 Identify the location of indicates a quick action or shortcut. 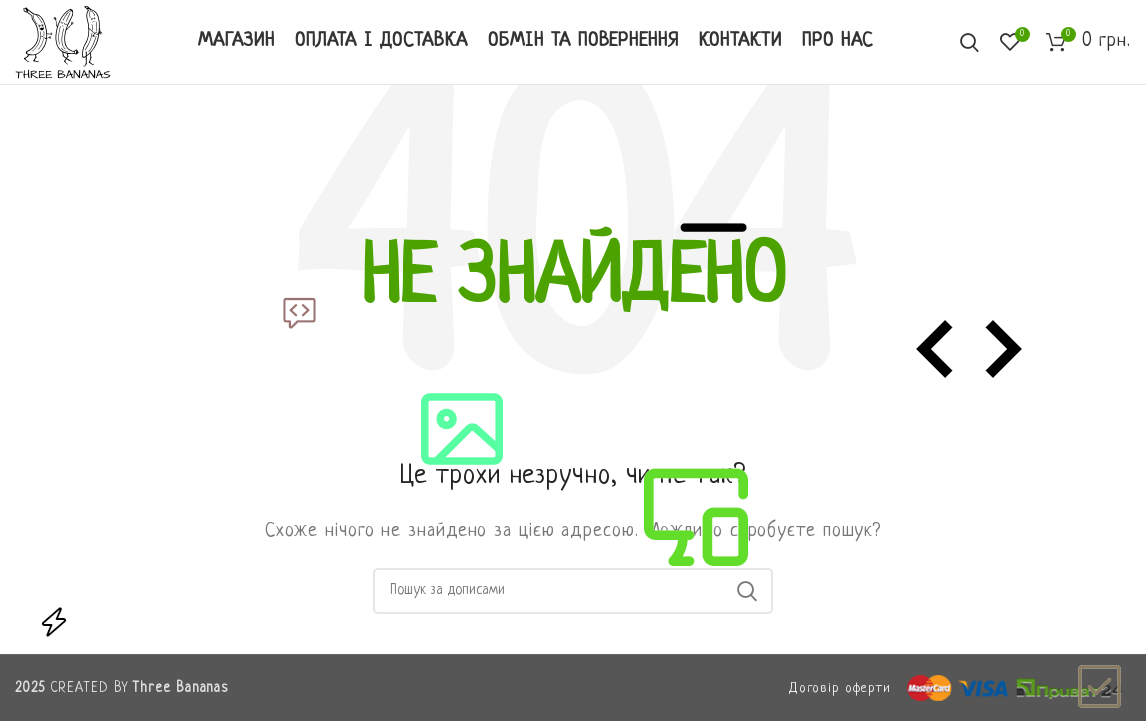
(54, 622).